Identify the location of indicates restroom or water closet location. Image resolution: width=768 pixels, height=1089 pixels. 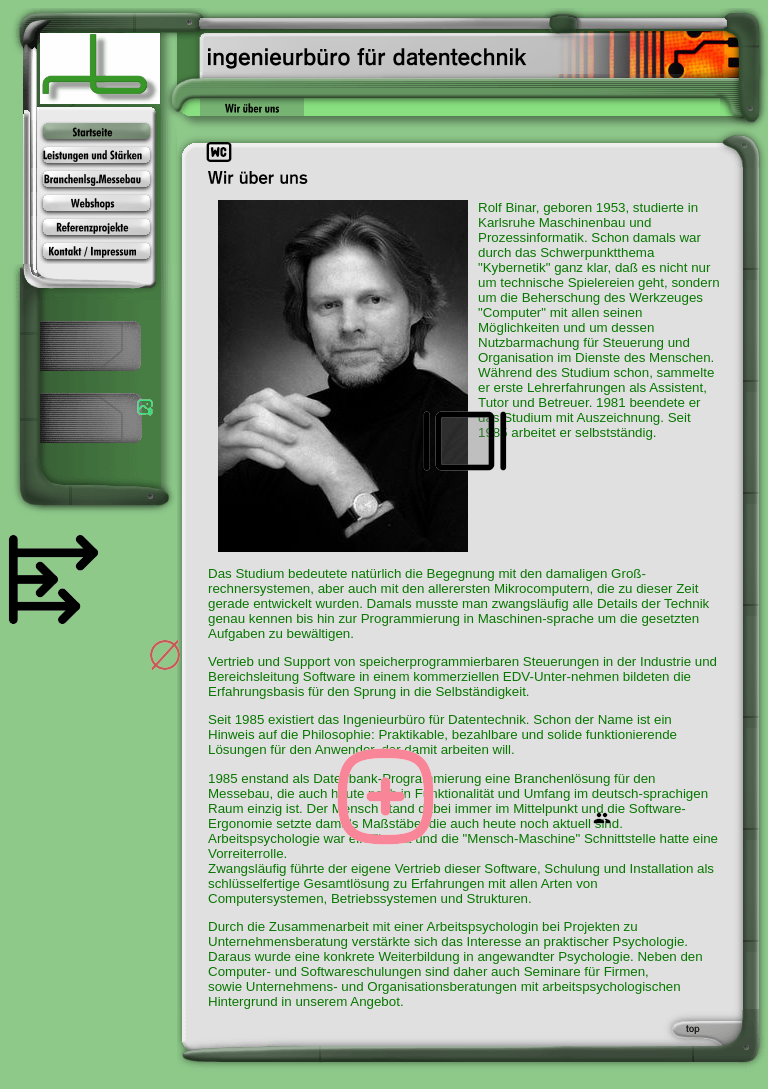
(219, 152).